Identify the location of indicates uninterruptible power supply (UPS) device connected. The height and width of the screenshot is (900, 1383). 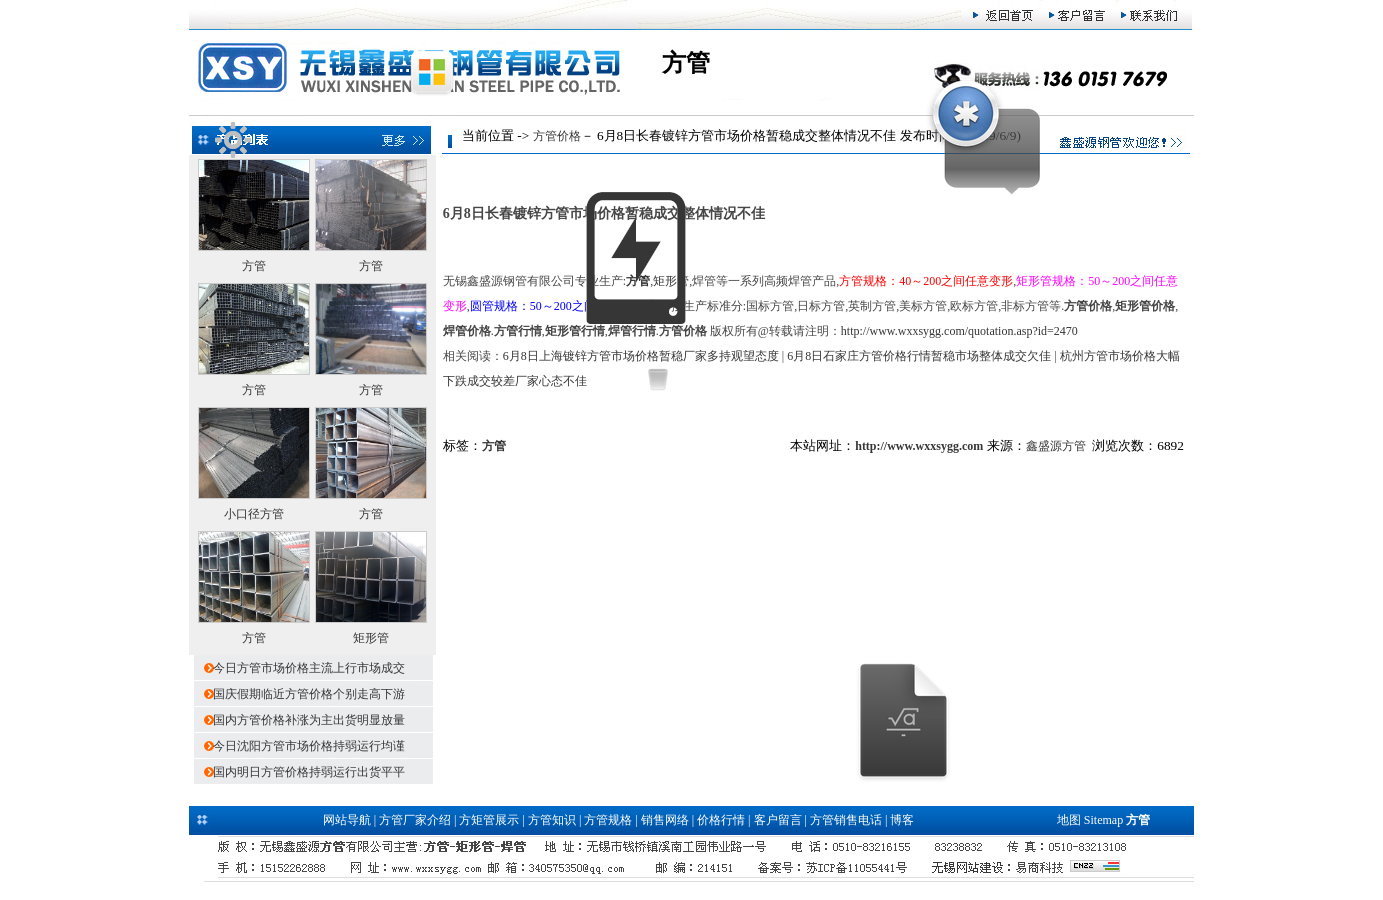
(636, 258).